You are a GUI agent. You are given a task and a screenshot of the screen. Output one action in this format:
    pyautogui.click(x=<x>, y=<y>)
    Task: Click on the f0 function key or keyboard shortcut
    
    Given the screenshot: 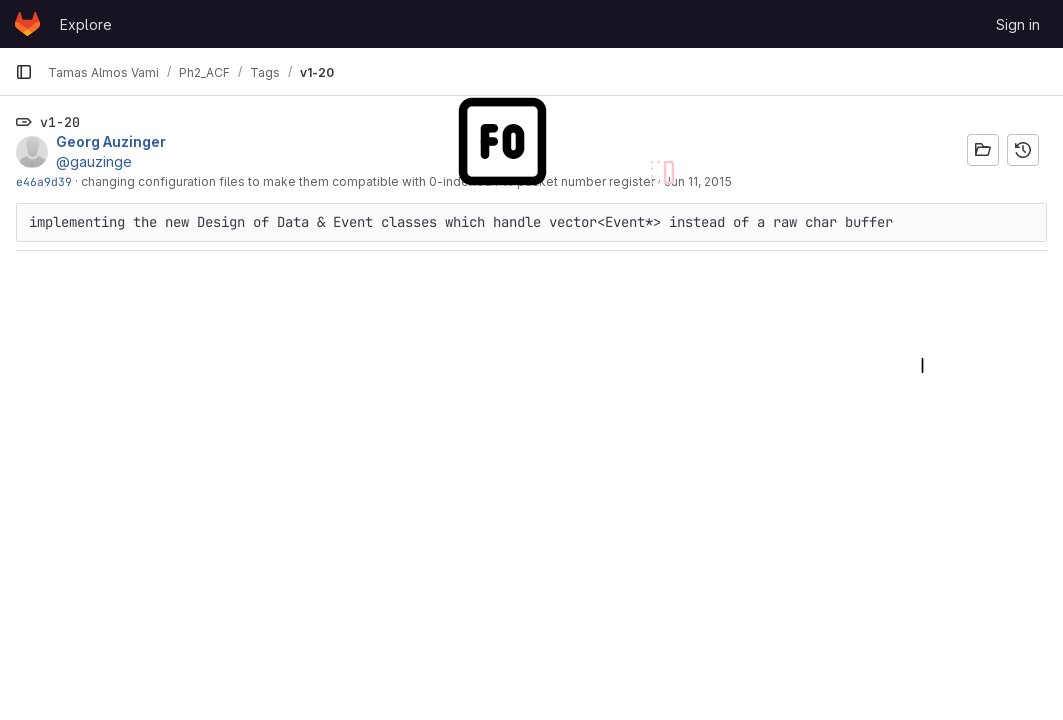 What is the action you would take?
    pyautogui.click(x=502, y=141)
    